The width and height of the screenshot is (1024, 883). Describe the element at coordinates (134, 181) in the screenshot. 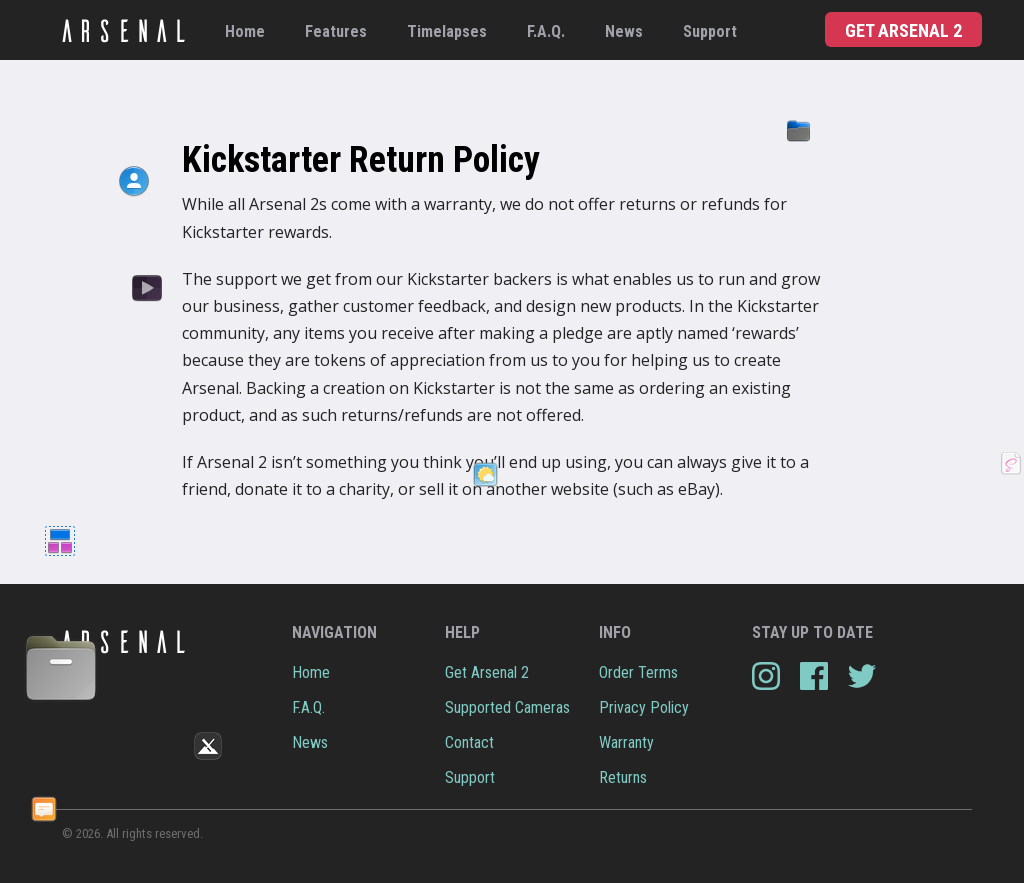

I see `view user profile information` at that location.